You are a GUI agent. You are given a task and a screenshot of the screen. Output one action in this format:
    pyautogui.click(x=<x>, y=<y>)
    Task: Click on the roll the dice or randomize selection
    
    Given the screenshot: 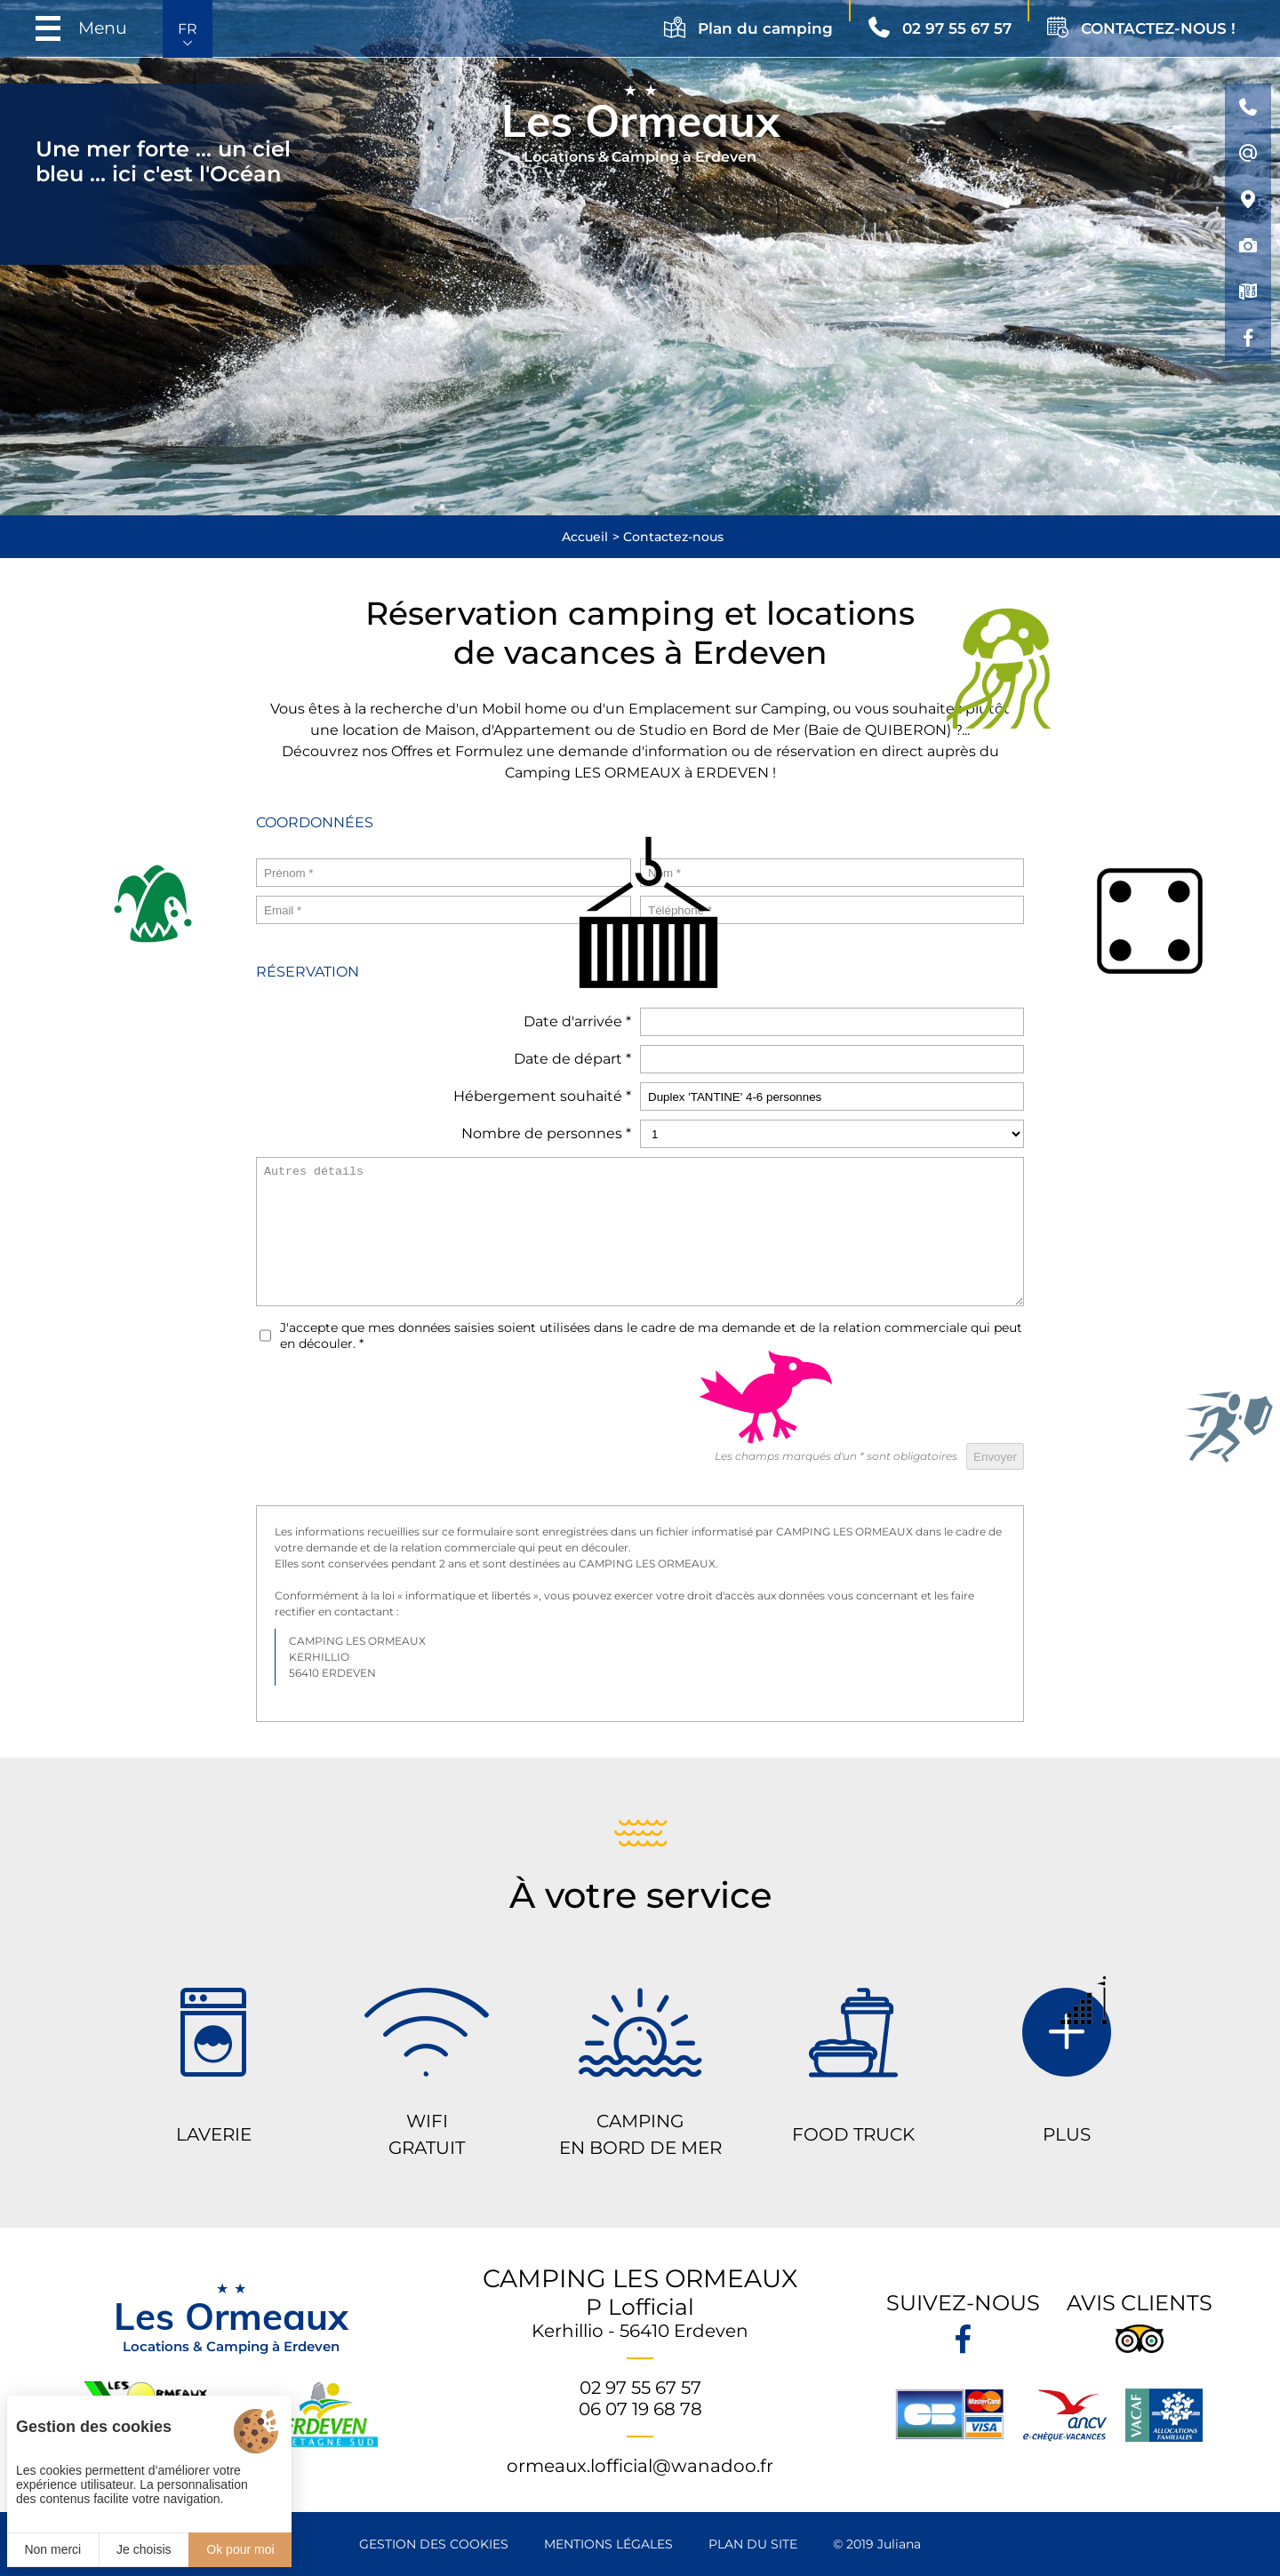 What is the action you would take?
    pyautogui.click(x=1149, y=921)
    